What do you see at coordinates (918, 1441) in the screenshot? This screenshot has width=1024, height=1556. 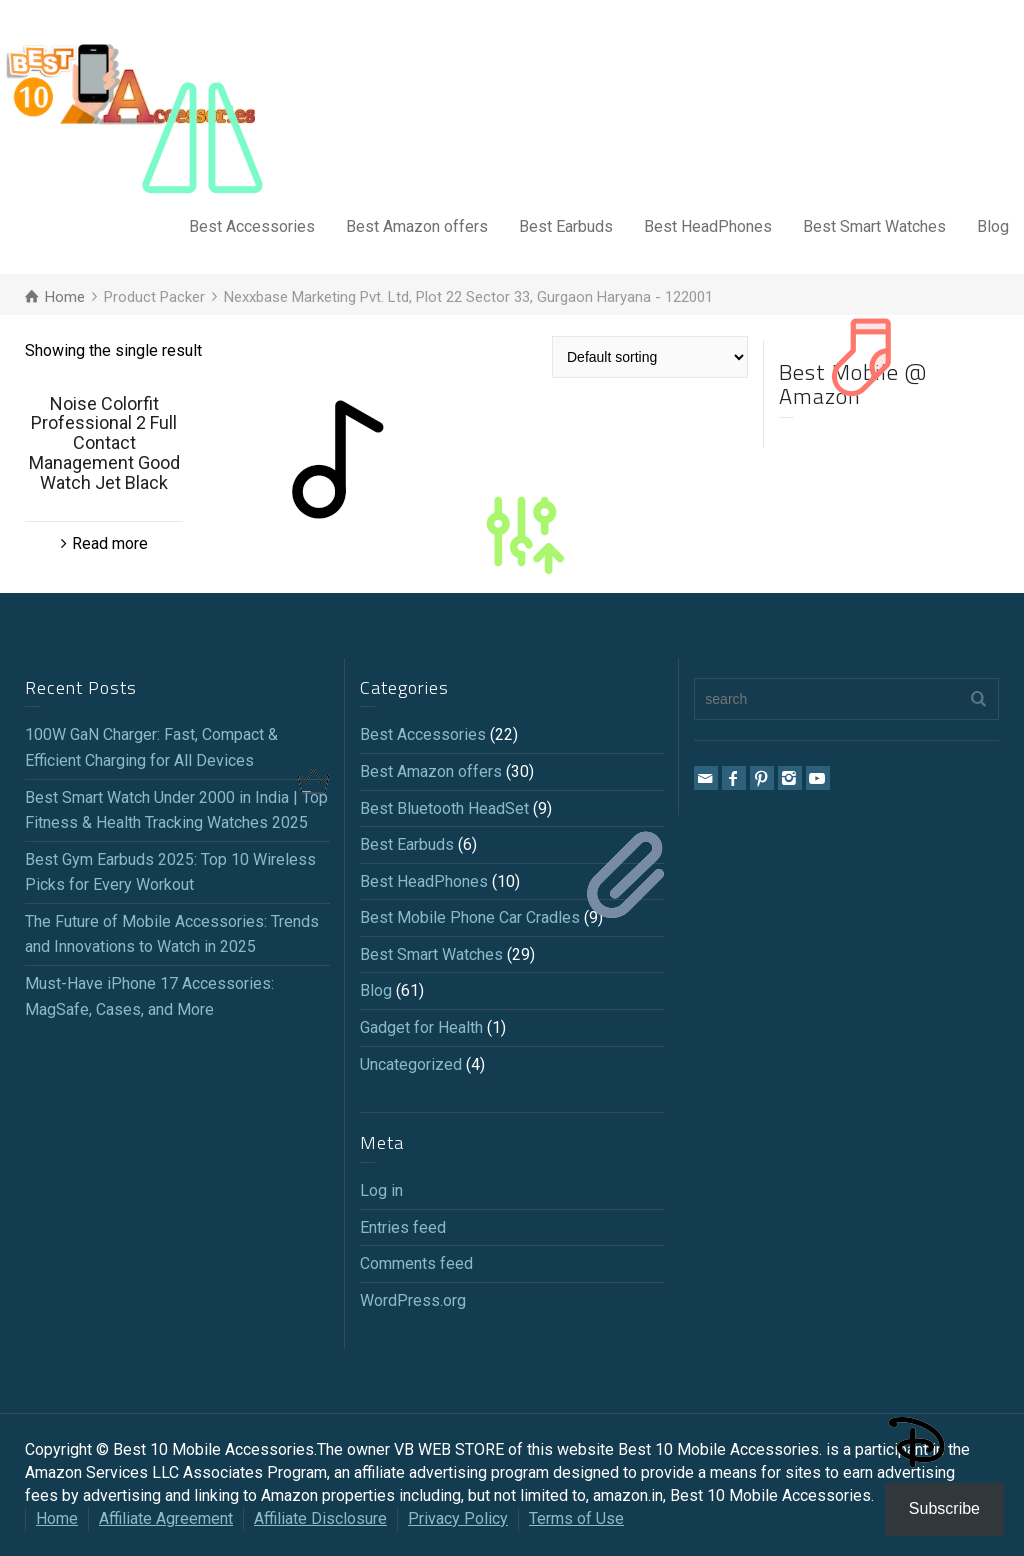 I see `access disney+ streaming service` at bounding box center [918, 1441].